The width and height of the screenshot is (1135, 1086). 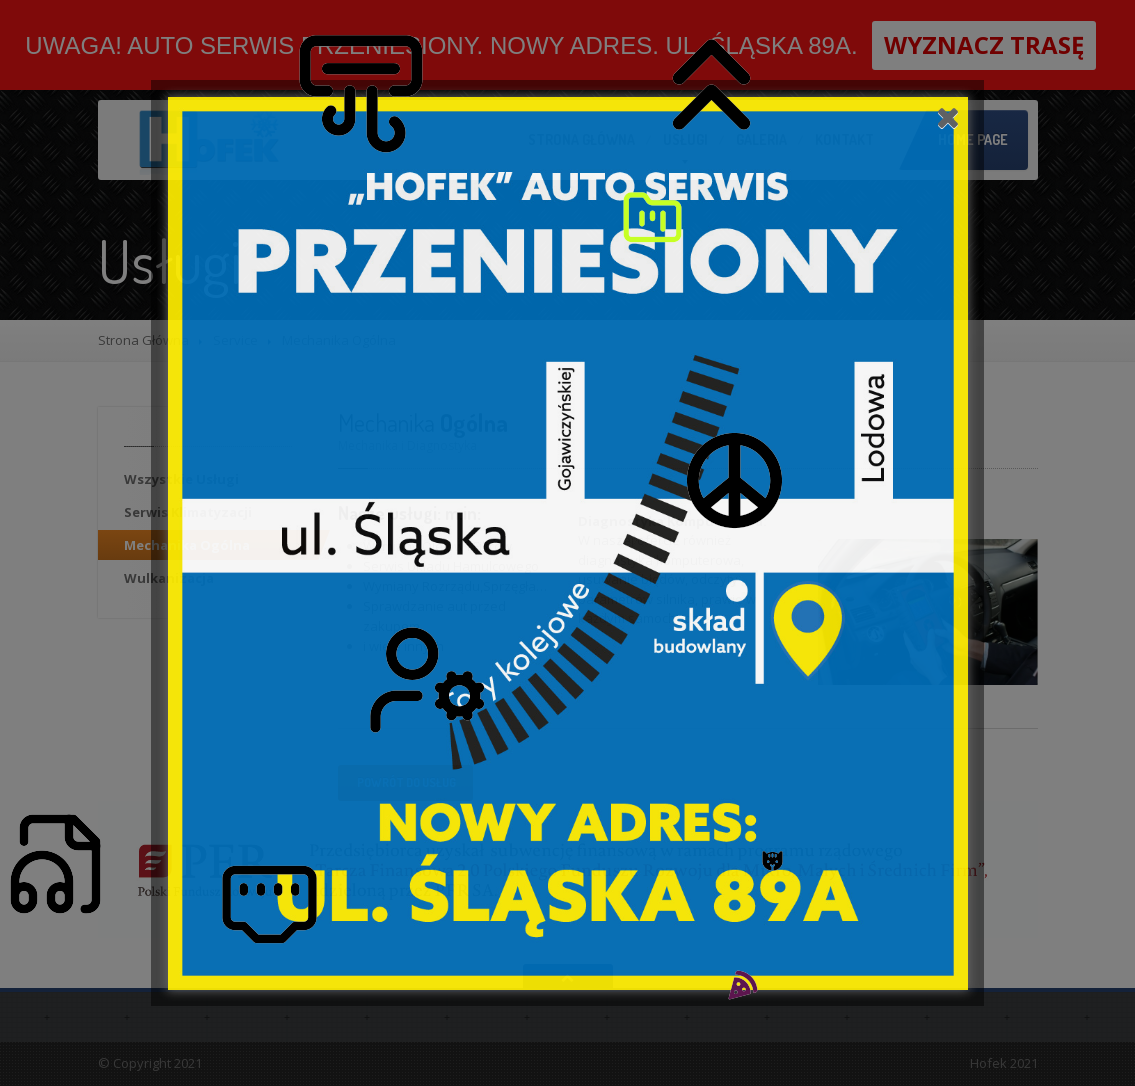 I want to click on open an audio file, so click(x=60, y=864).